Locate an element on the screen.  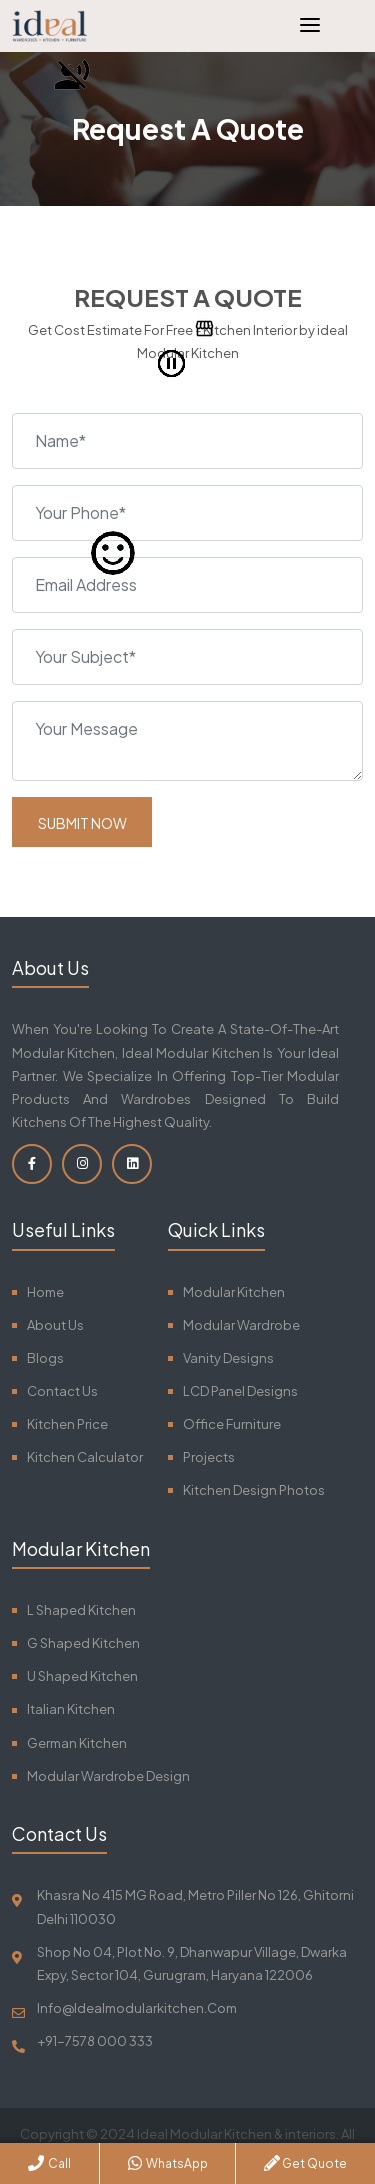
pause media playback is located at coordinates (171, 363).